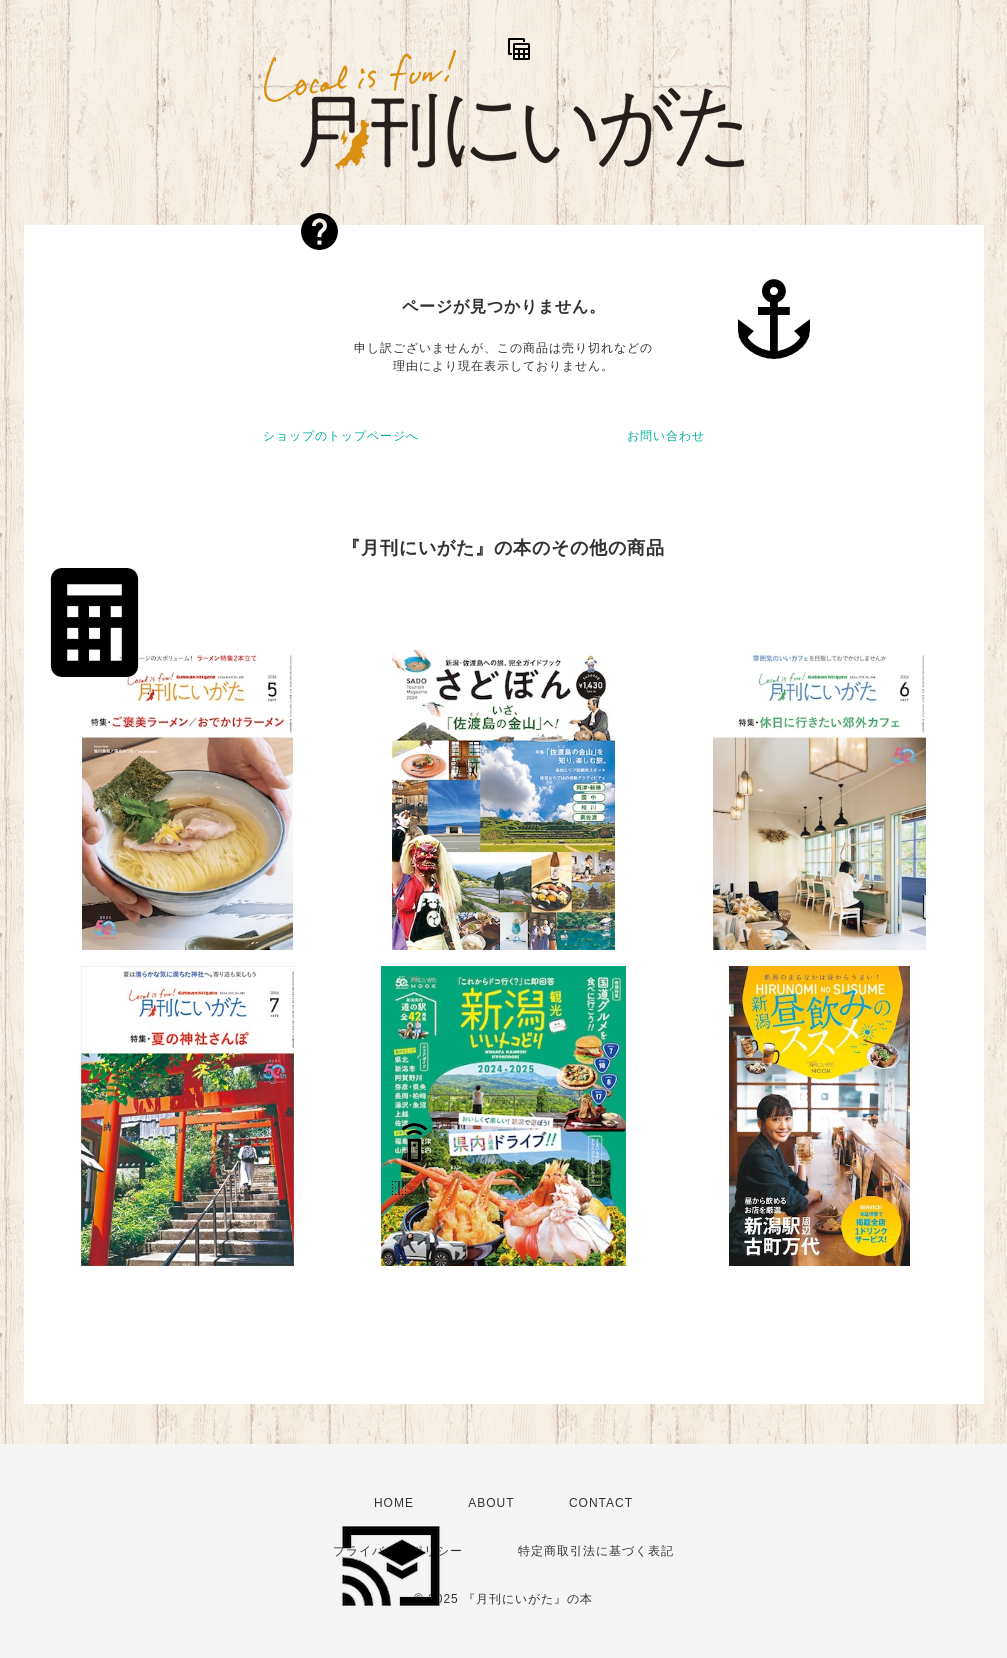 This screenshot has width=1007, height=1658. Describe the element at coordinates (399, 1188) in the screenshot. I see `add a vertical border to selected cells` at that location.